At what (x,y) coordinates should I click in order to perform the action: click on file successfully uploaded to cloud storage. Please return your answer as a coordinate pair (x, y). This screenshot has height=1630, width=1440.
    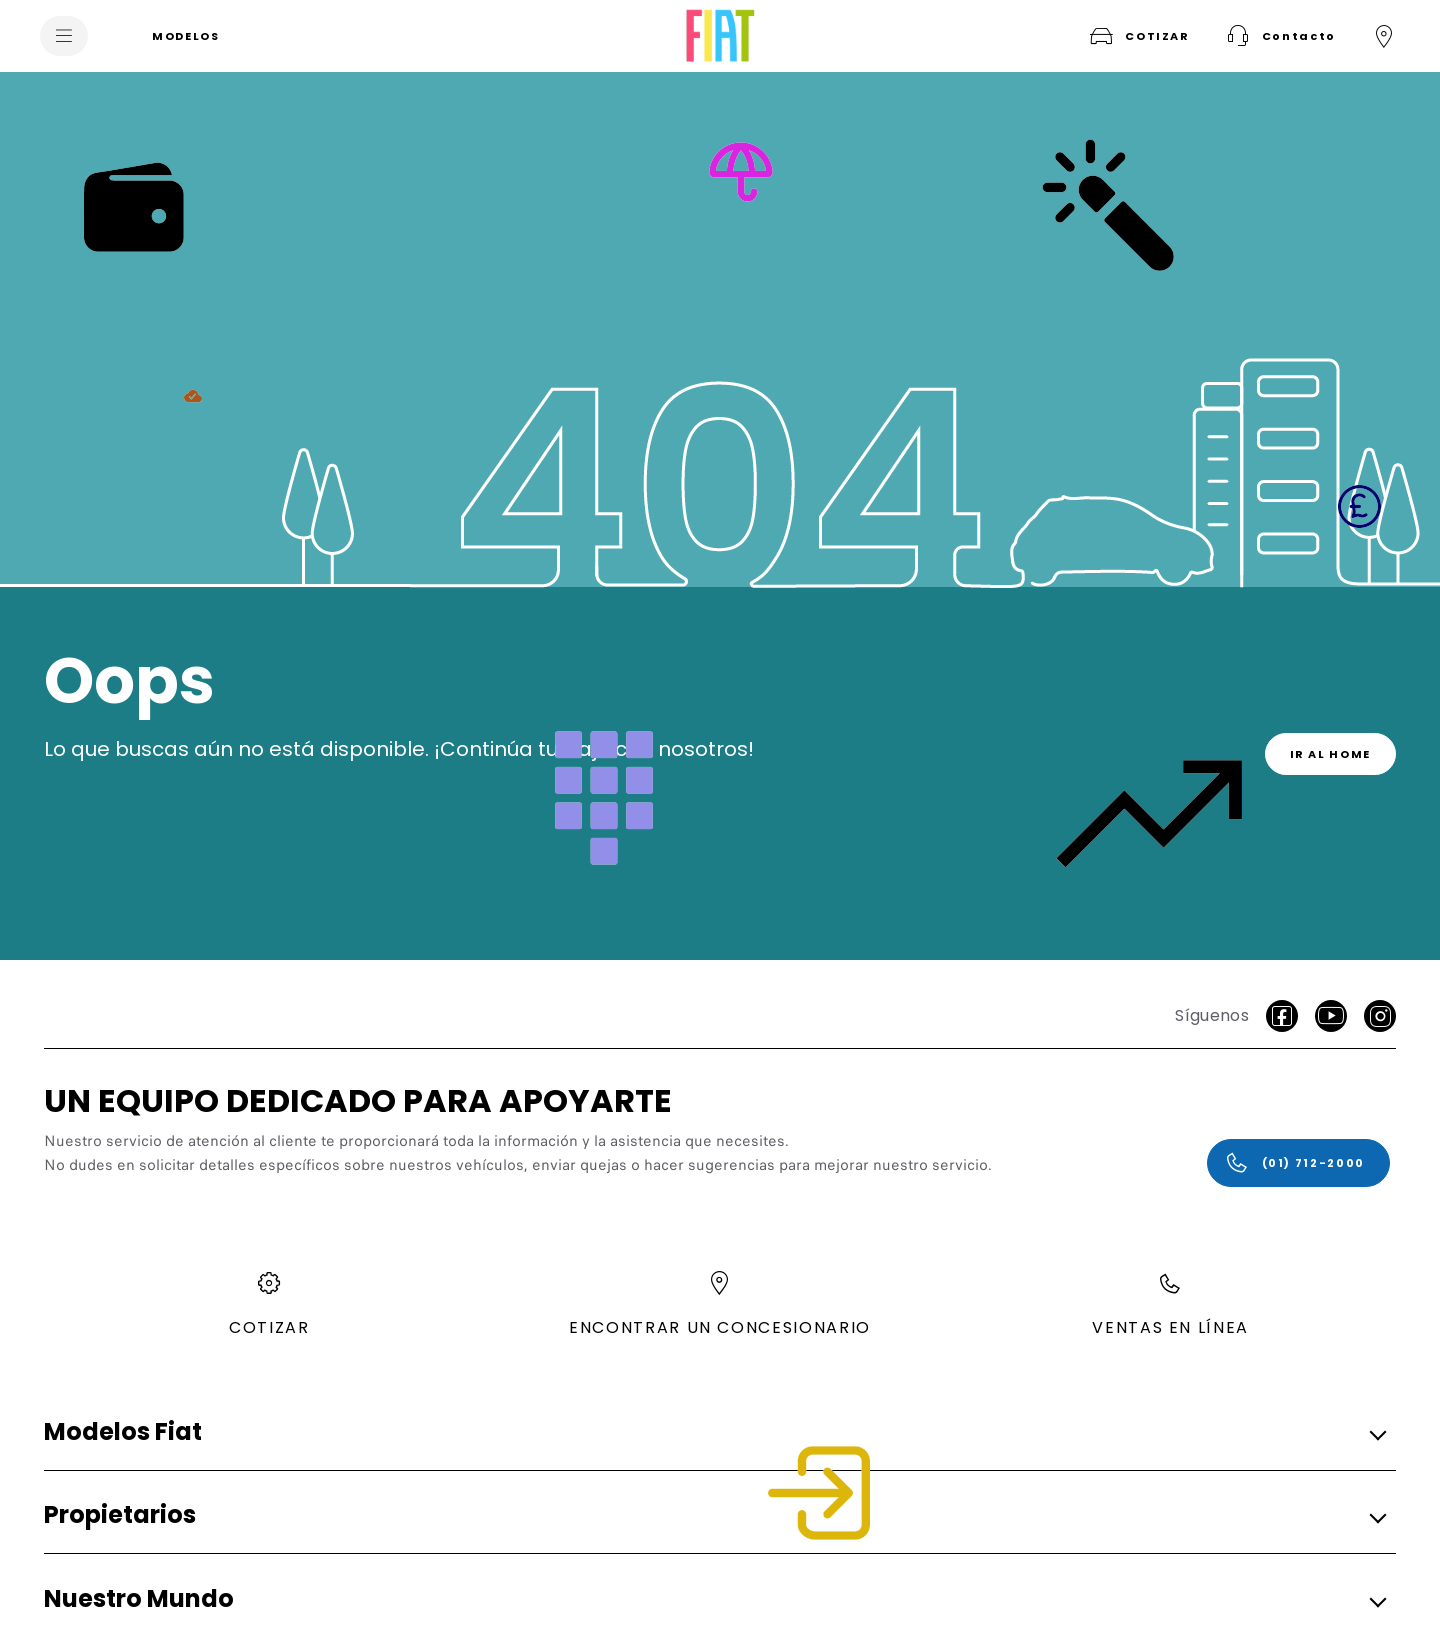
    Looking at the image, I should click on (193, 396).